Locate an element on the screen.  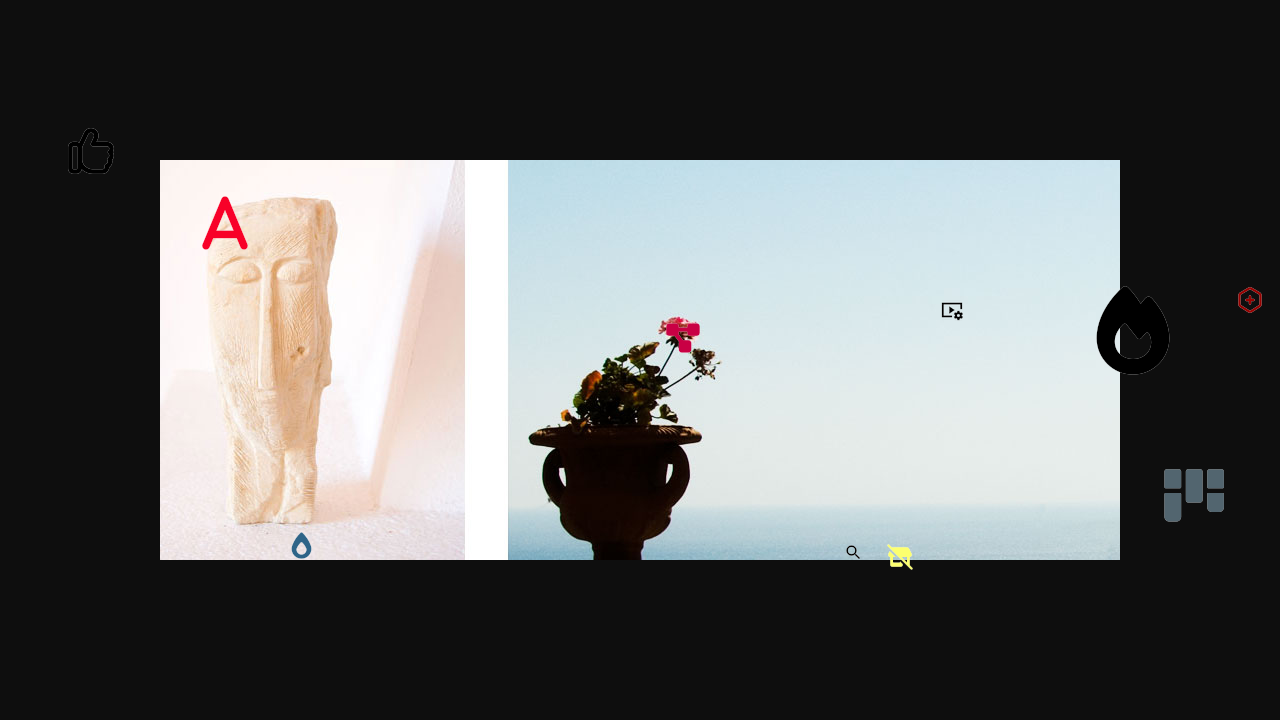
add a new module or component is located at coordinates (1250, 300).